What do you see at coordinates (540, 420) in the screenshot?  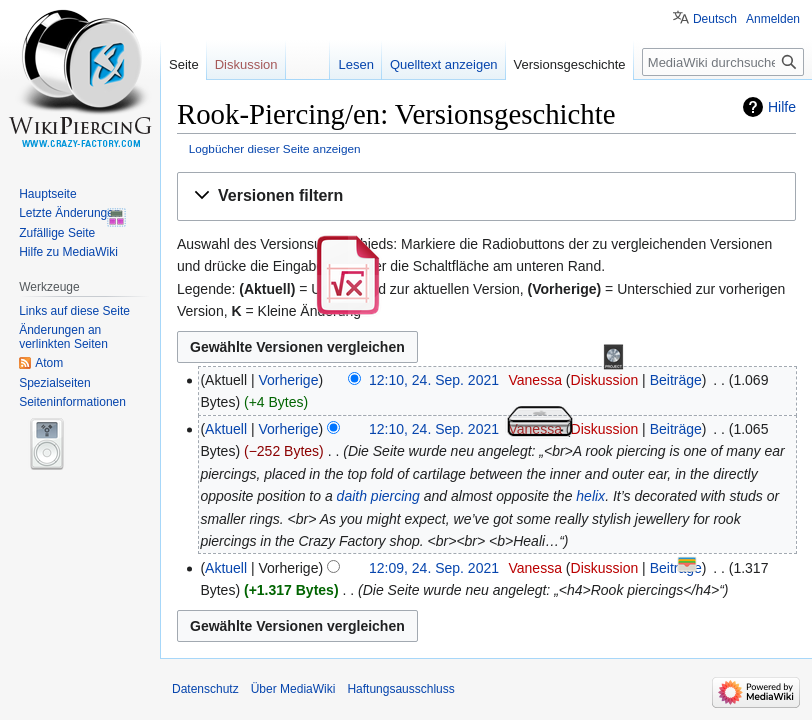 I see `access time capsule backup drive in sidebar` at bounding box center [540, 420].